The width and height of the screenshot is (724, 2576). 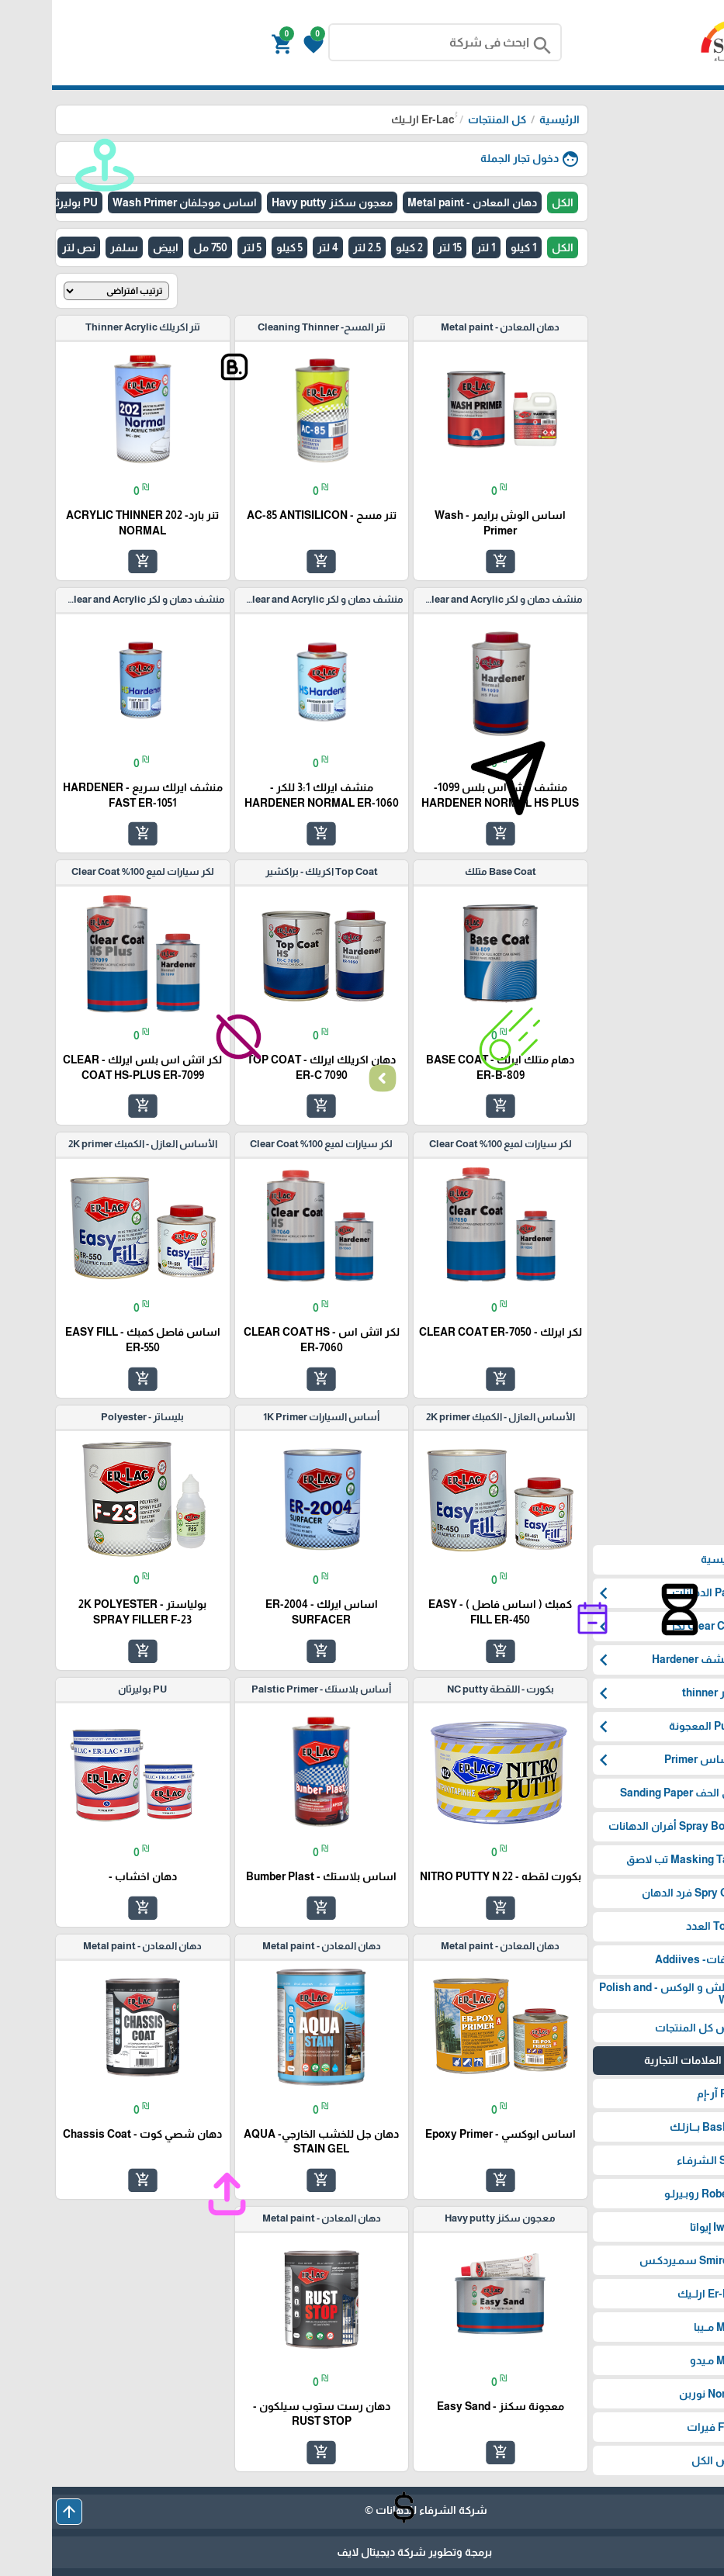 I want to click on send a message, so click(x=511, y=774).